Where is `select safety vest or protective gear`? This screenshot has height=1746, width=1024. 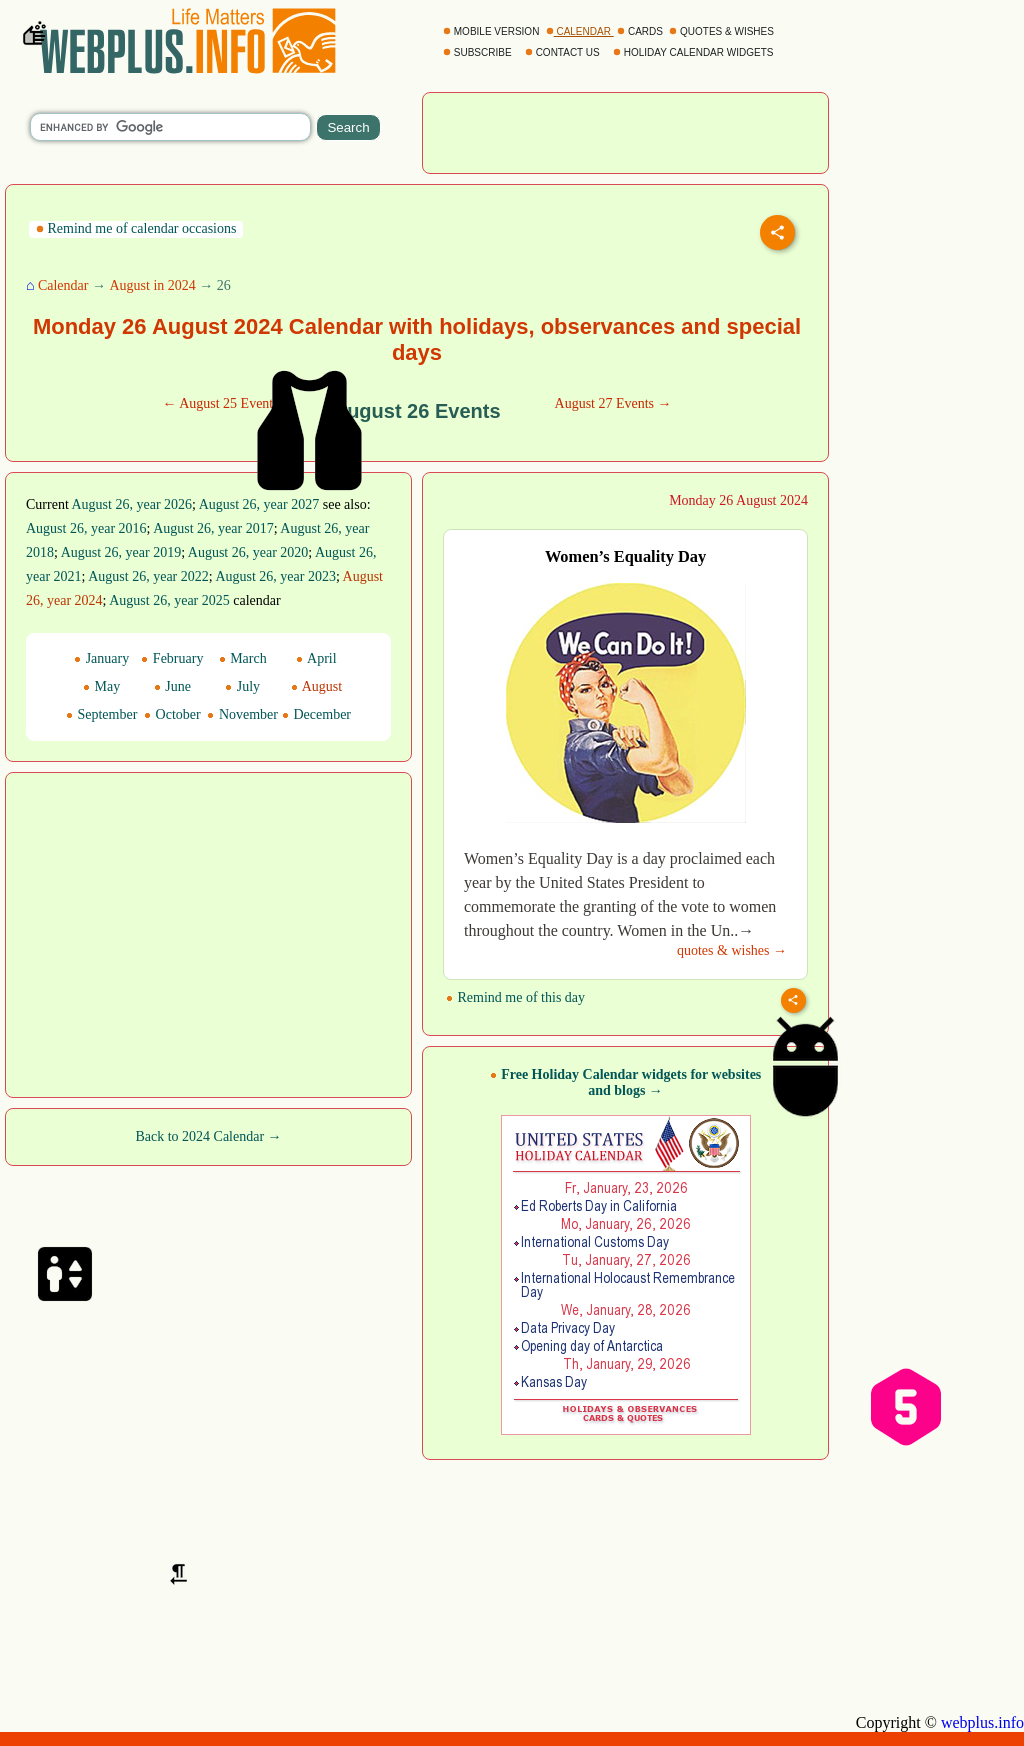 select safety vest or protective gear is located at coordinates (309, 430).